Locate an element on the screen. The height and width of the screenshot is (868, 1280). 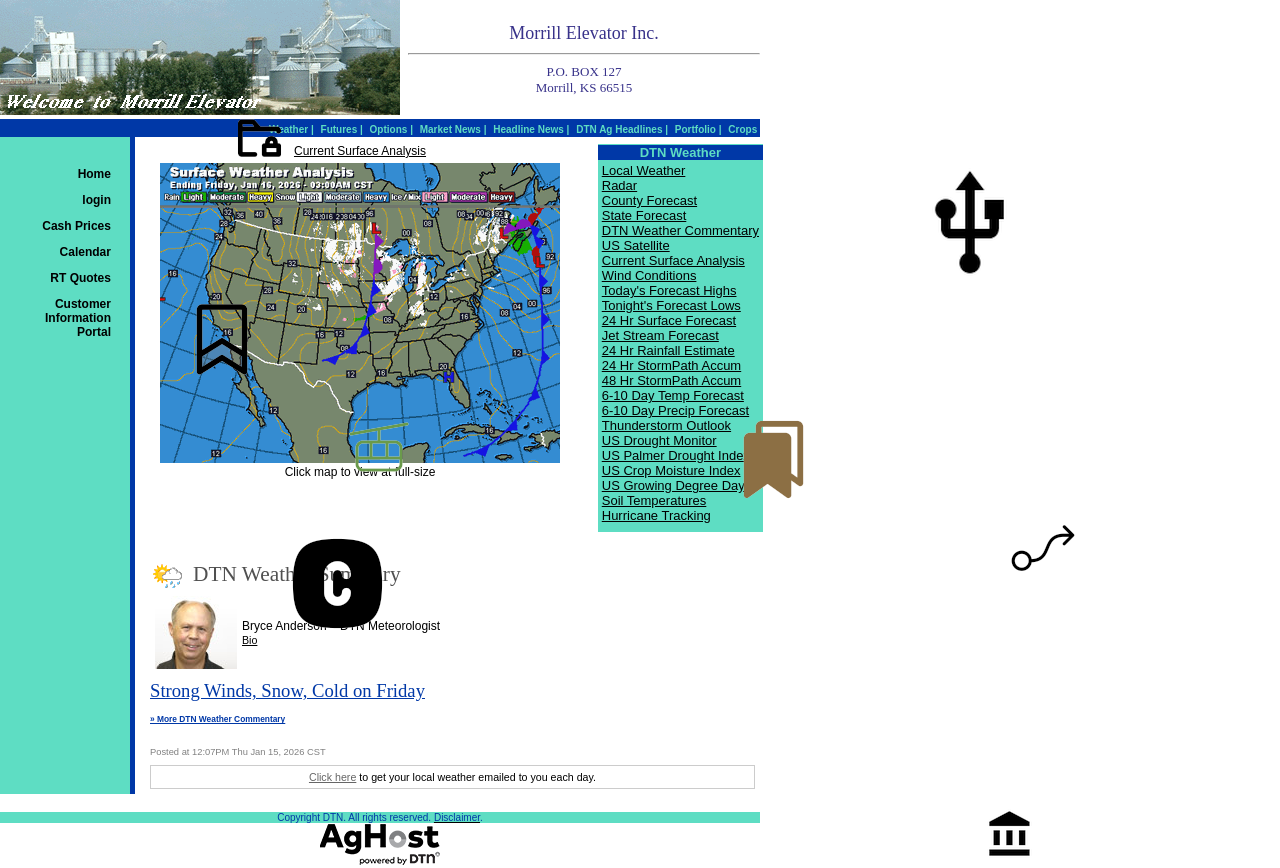
view your saved bookmarks is located at coordinates (773, 459).